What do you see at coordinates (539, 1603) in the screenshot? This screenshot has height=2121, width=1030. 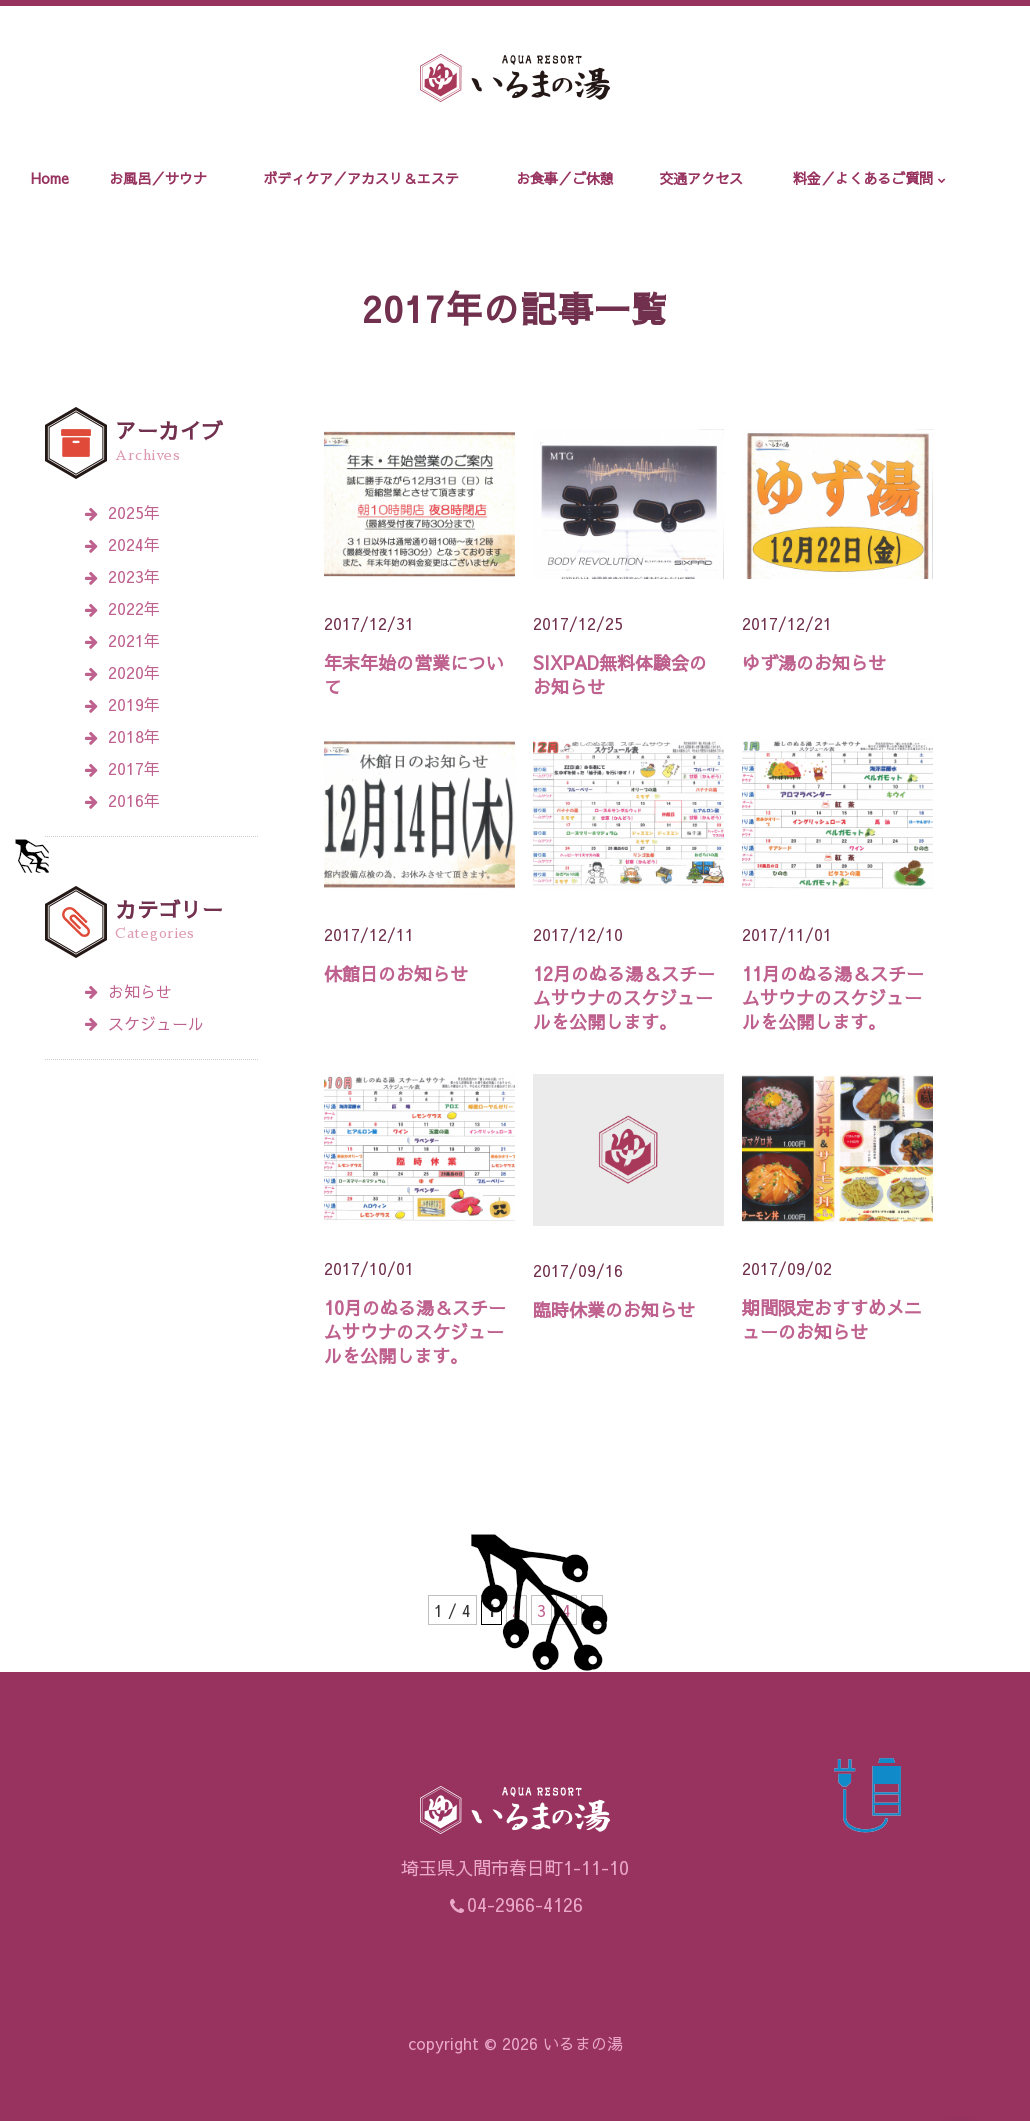 I see `blackcurrant berry ingredient in a cooking or crafting game` at bounding box center [539, 1603].